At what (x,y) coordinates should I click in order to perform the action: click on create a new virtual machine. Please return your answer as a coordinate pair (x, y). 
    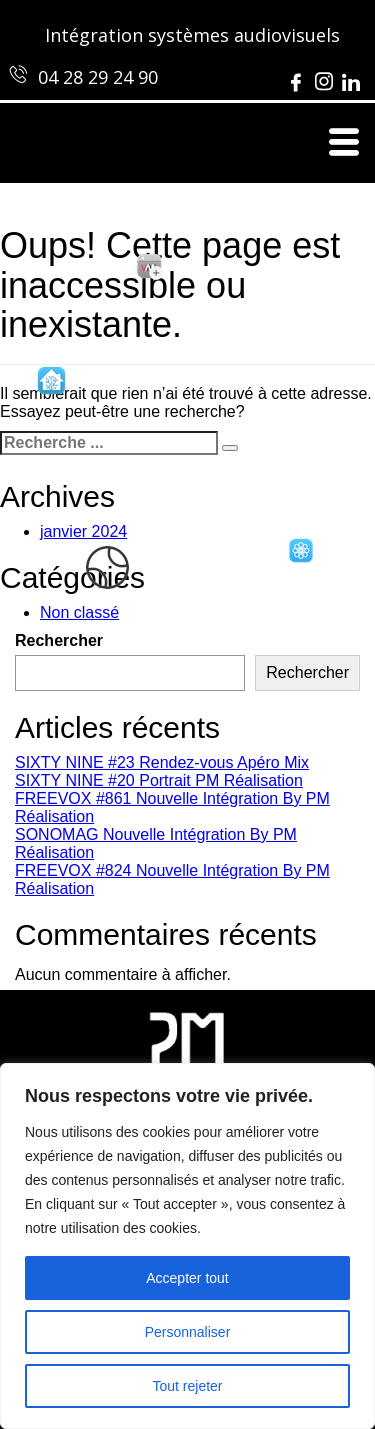
    Looking at the image, I should click on (149, 266).